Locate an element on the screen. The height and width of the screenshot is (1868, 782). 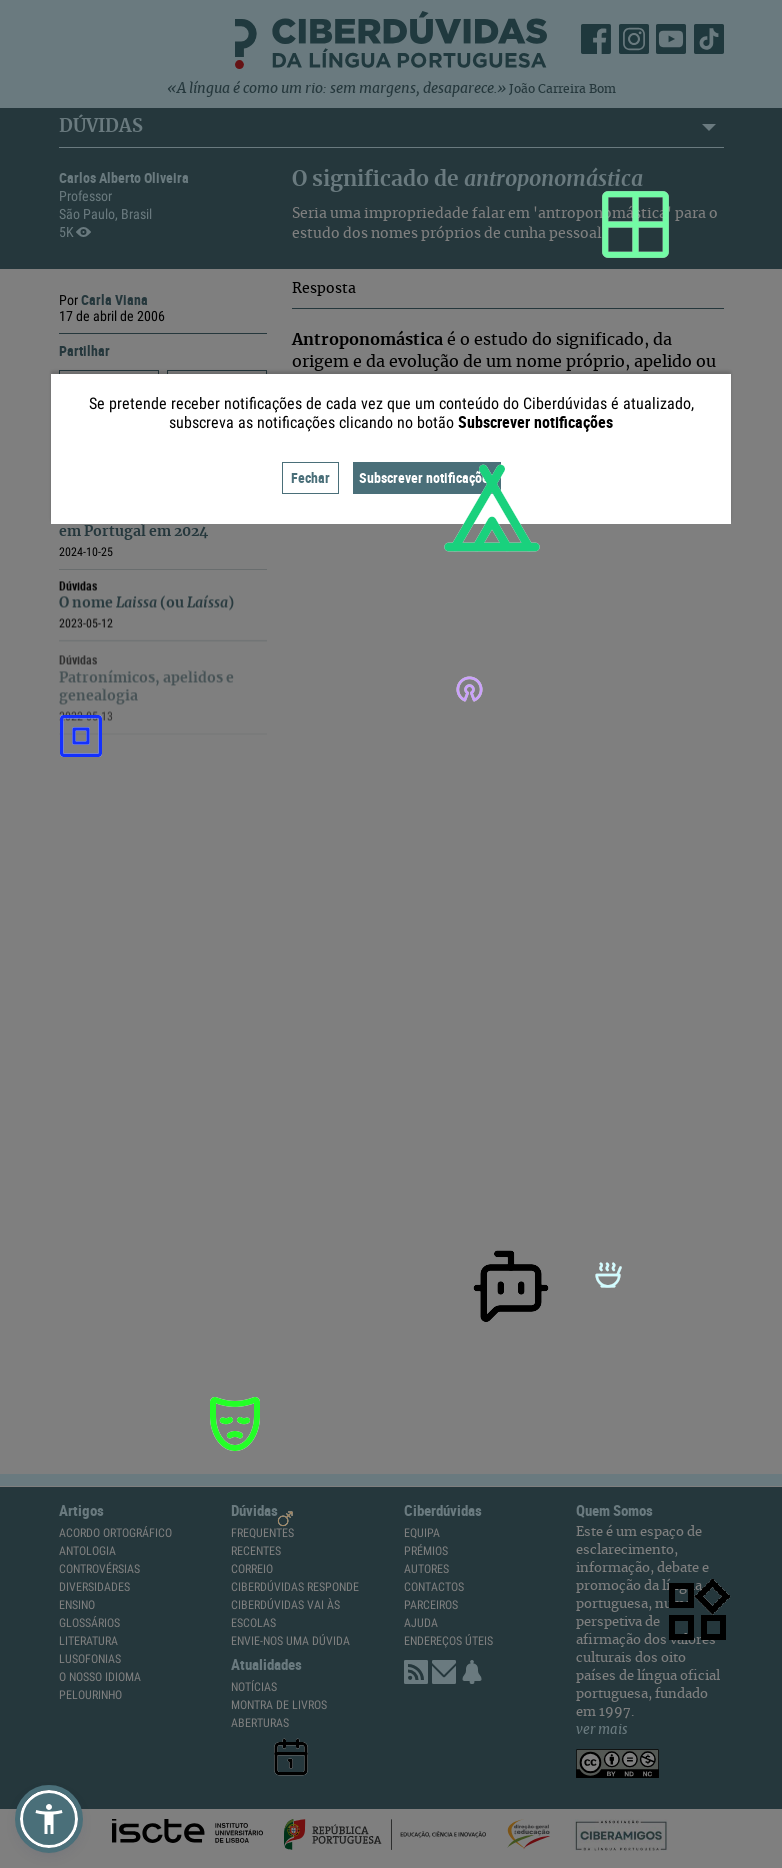
browse soup or hot food options is located at coordinates (608, 1275).